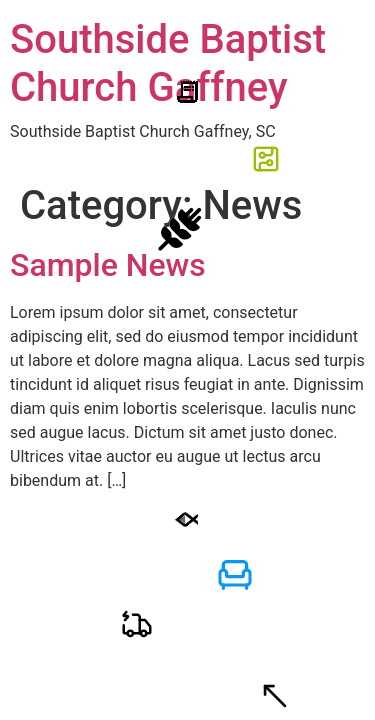 The width and height of the screenshot is (375, 720). Describe the element at coordinates (266, 159) in the screenshot. I see `access hardware or system settings` at that location.